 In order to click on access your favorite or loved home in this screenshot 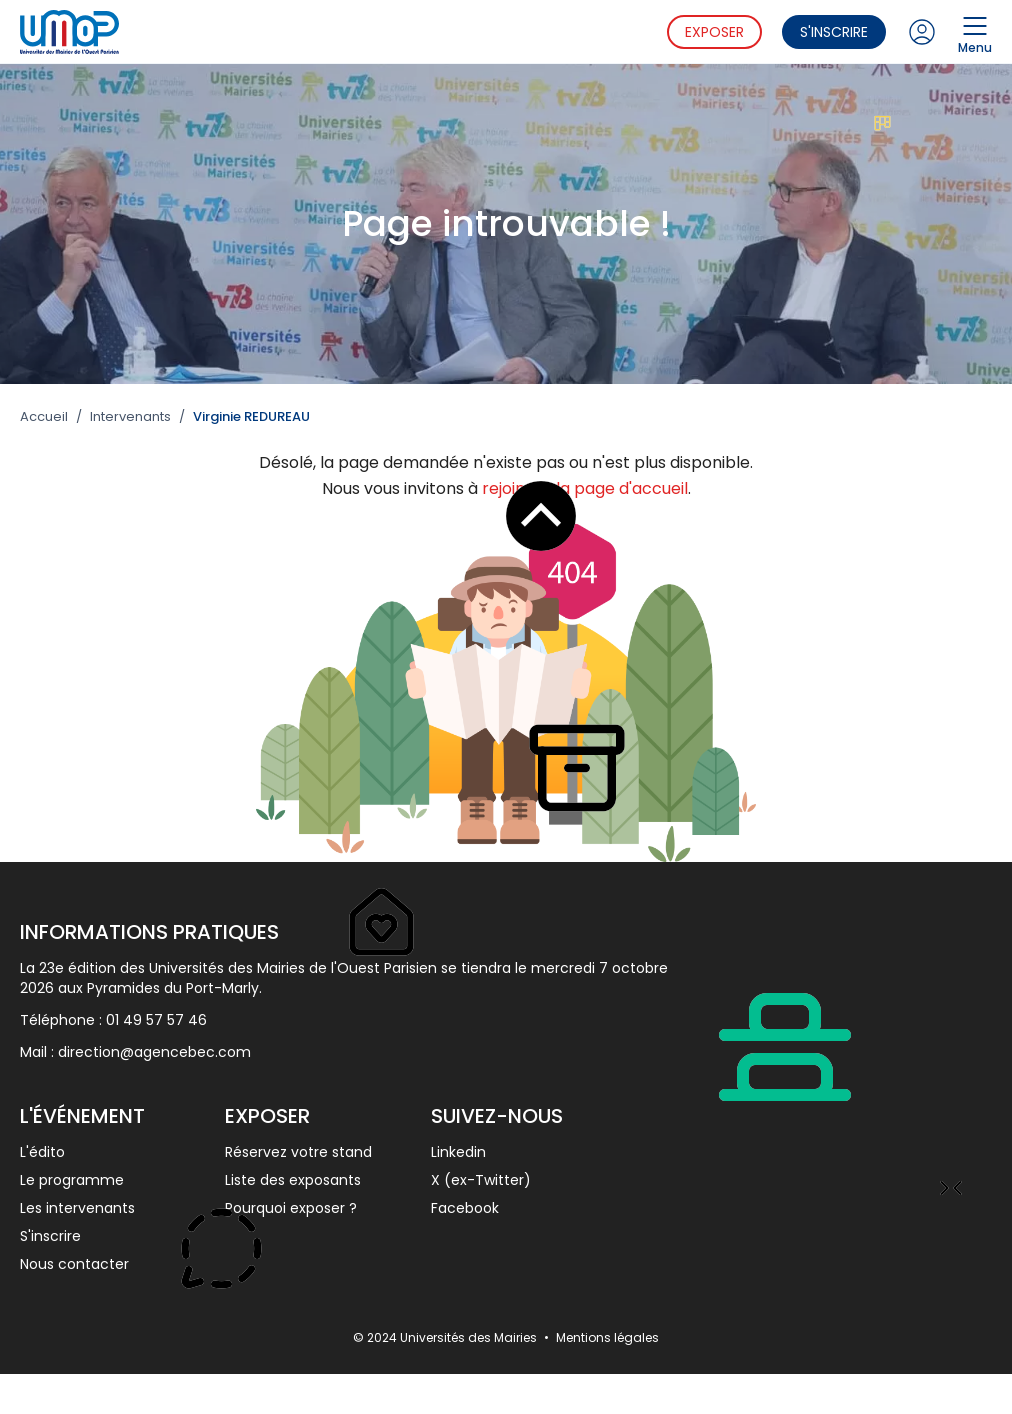, I will do `click(381, 923)`.